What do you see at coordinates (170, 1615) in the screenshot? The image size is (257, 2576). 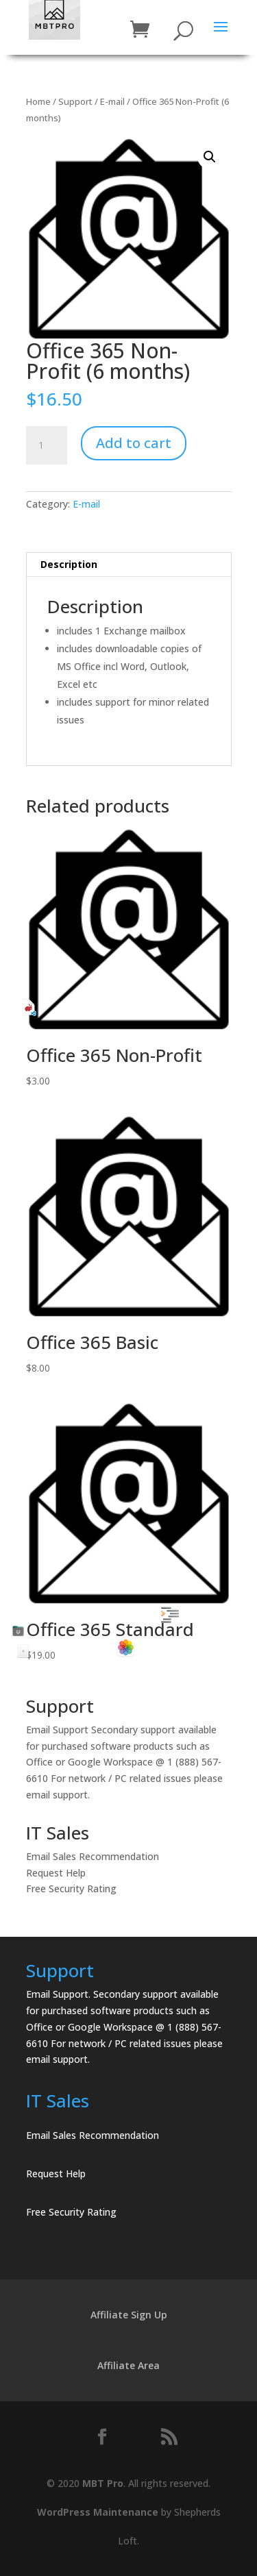 I see `decrease text indentation` at bounding box center [170, 1615].